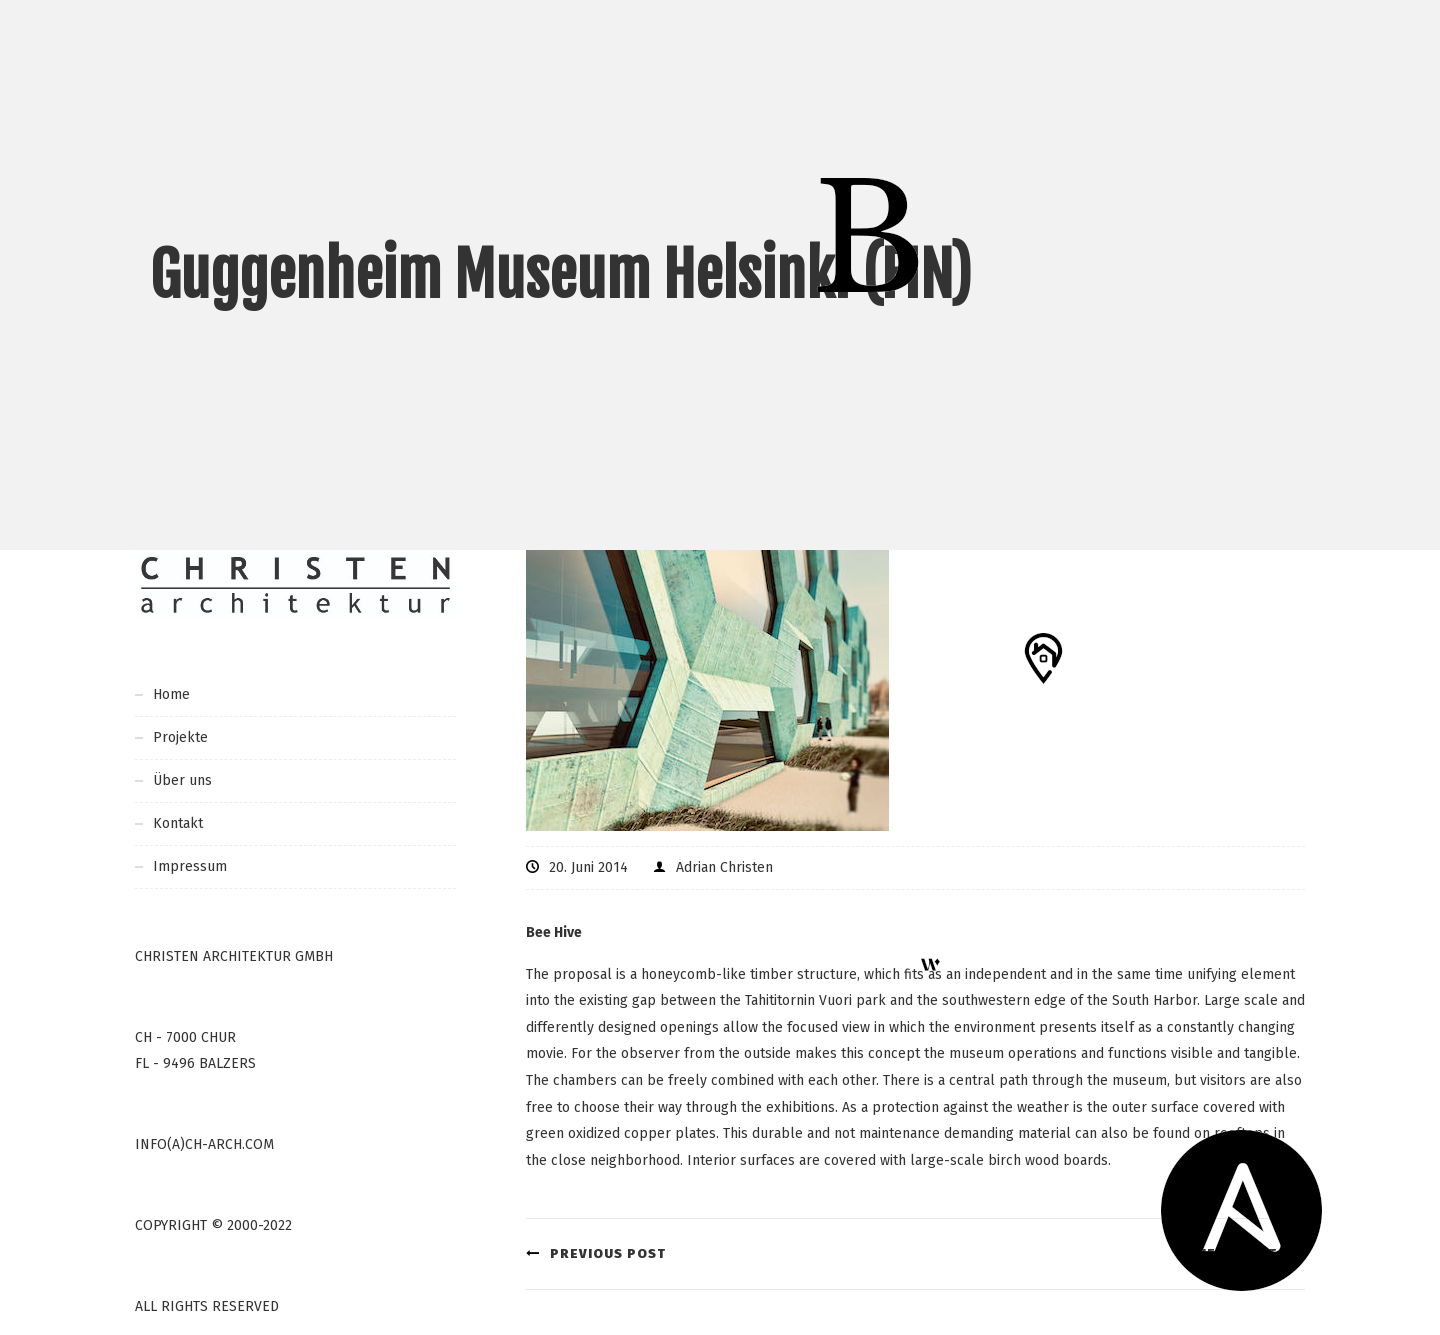 The width and height of the screenshot is (1440, 1335). I want to click on Ansible automation platform logo, so click(1241, 1210).